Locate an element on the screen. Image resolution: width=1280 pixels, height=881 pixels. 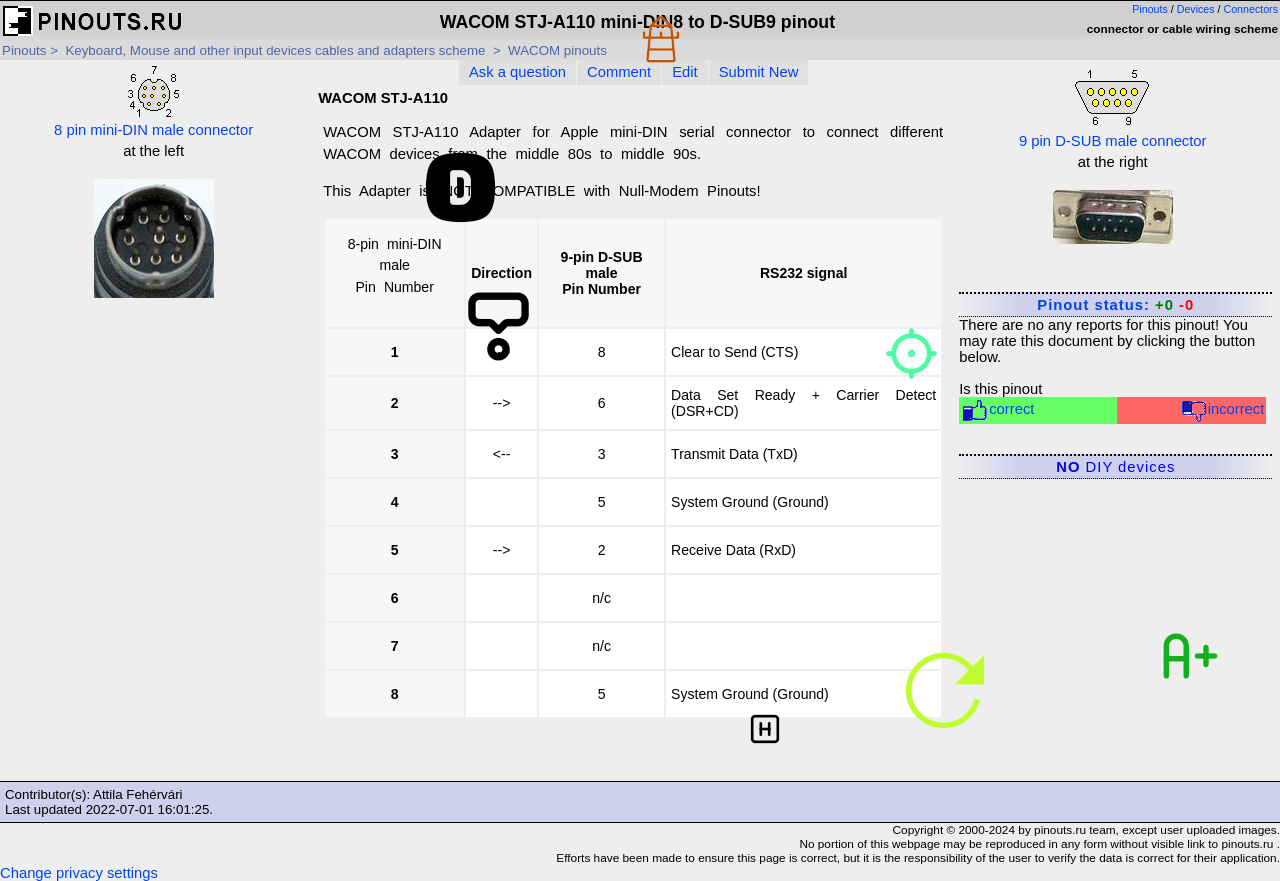
view tooltip or help information is located at coordinates (498, 326).